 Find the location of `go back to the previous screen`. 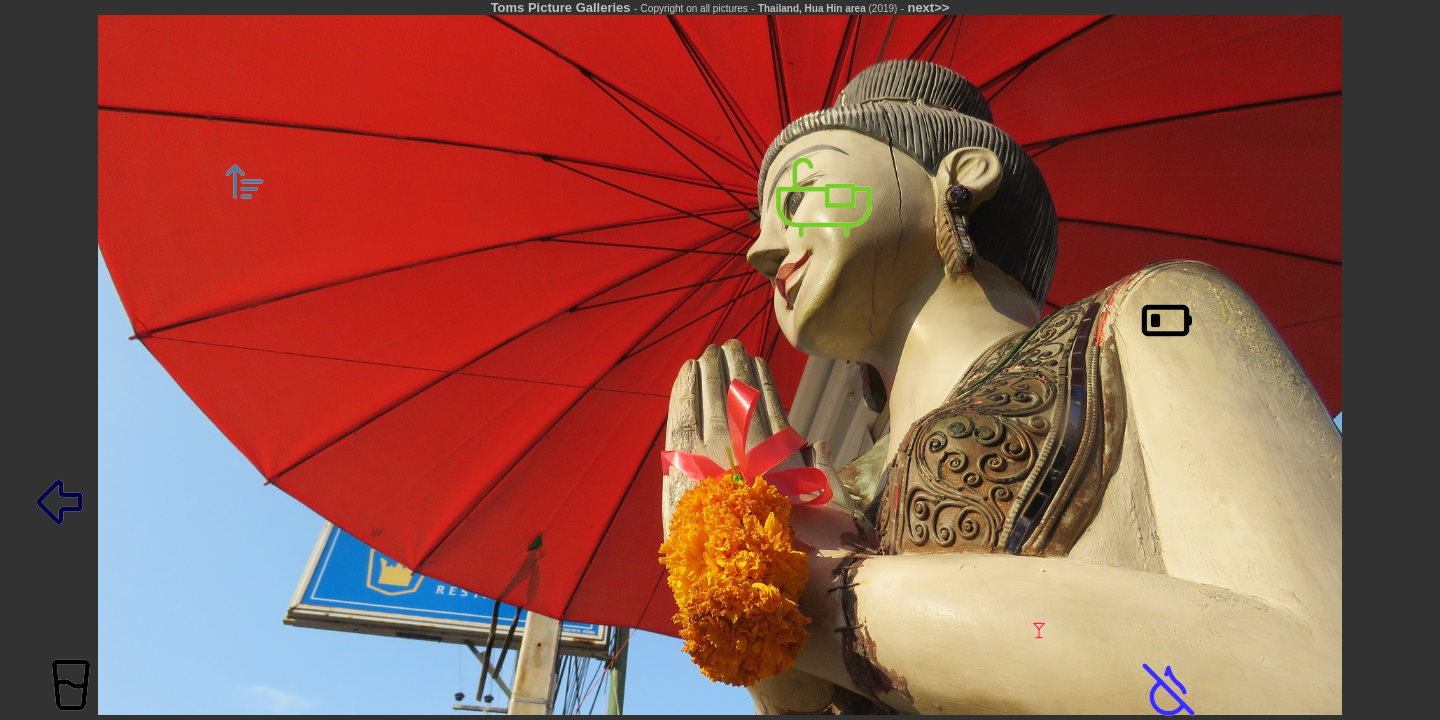

go back to the previous screen is located at coordinates (61, 502).